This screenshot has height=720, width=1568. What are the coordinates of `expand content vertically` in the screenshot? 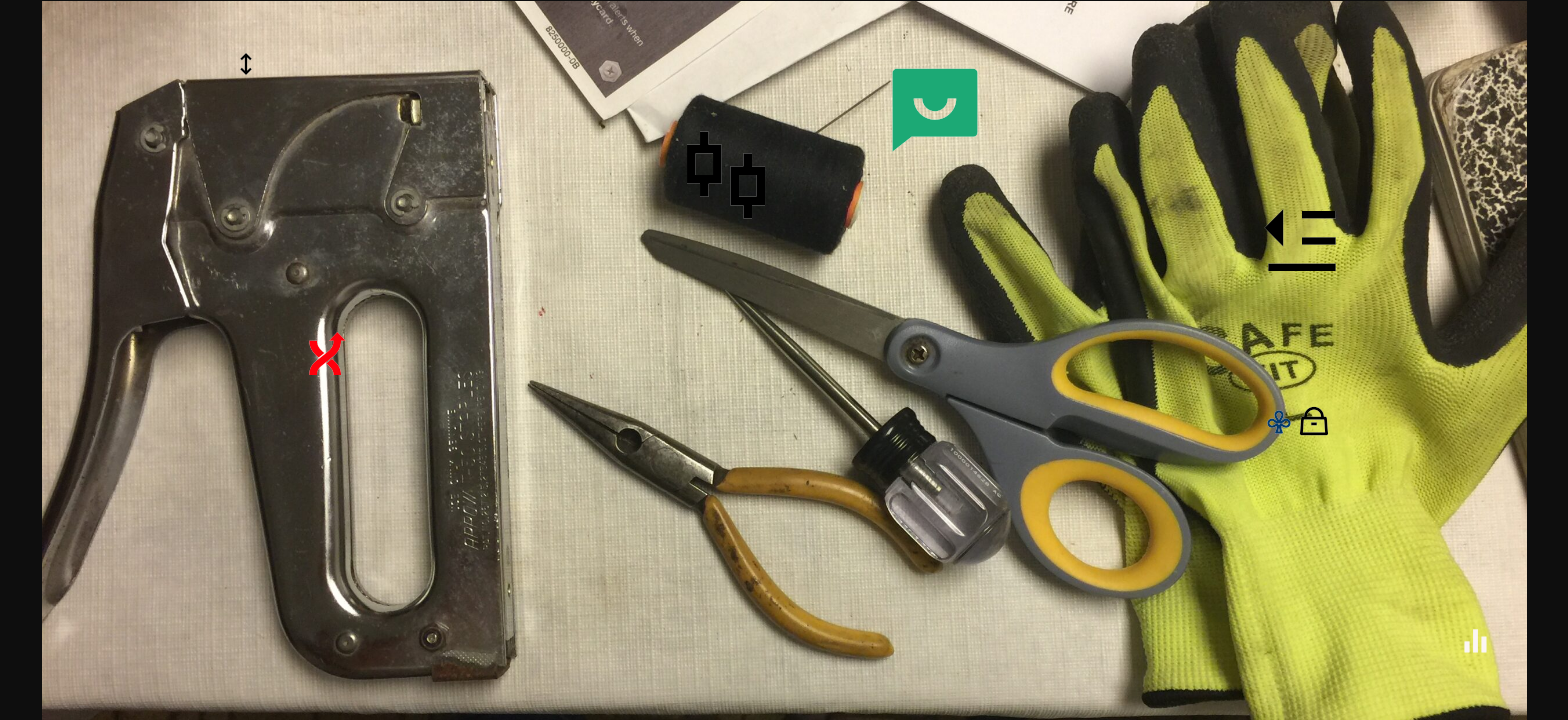 It's located at (246, 64).